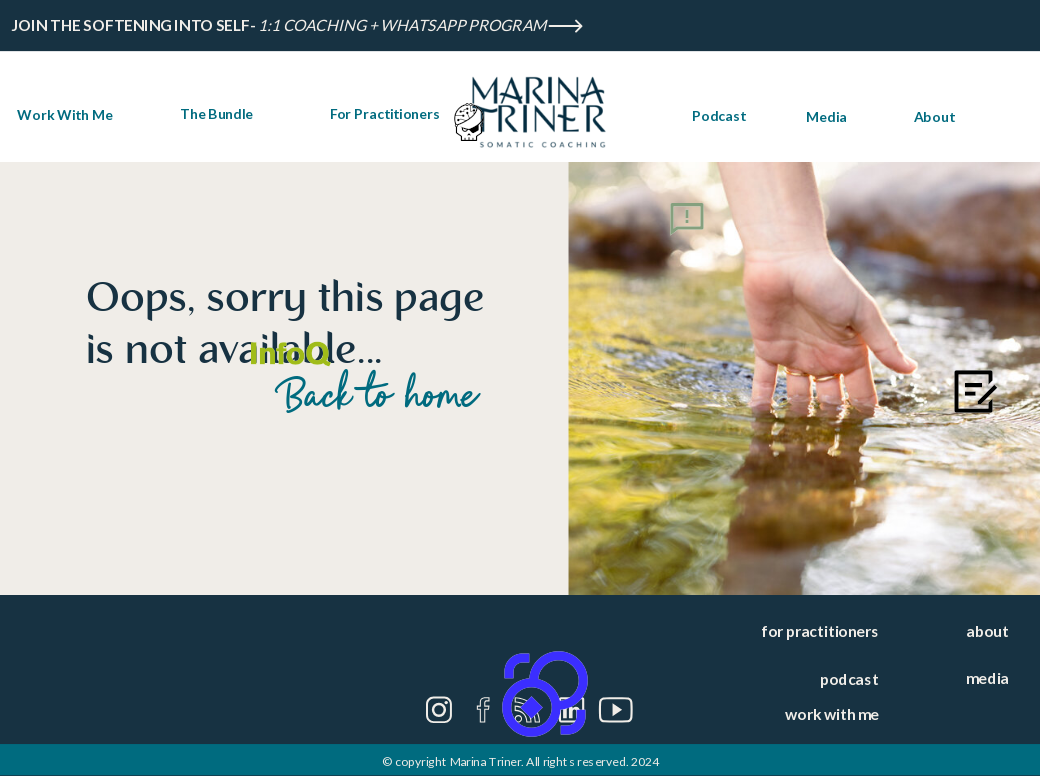  Describe the element at coordinates (469, 122) in the screenshot. I see `visit the Root Me cybersecurity learning platform` at that location.